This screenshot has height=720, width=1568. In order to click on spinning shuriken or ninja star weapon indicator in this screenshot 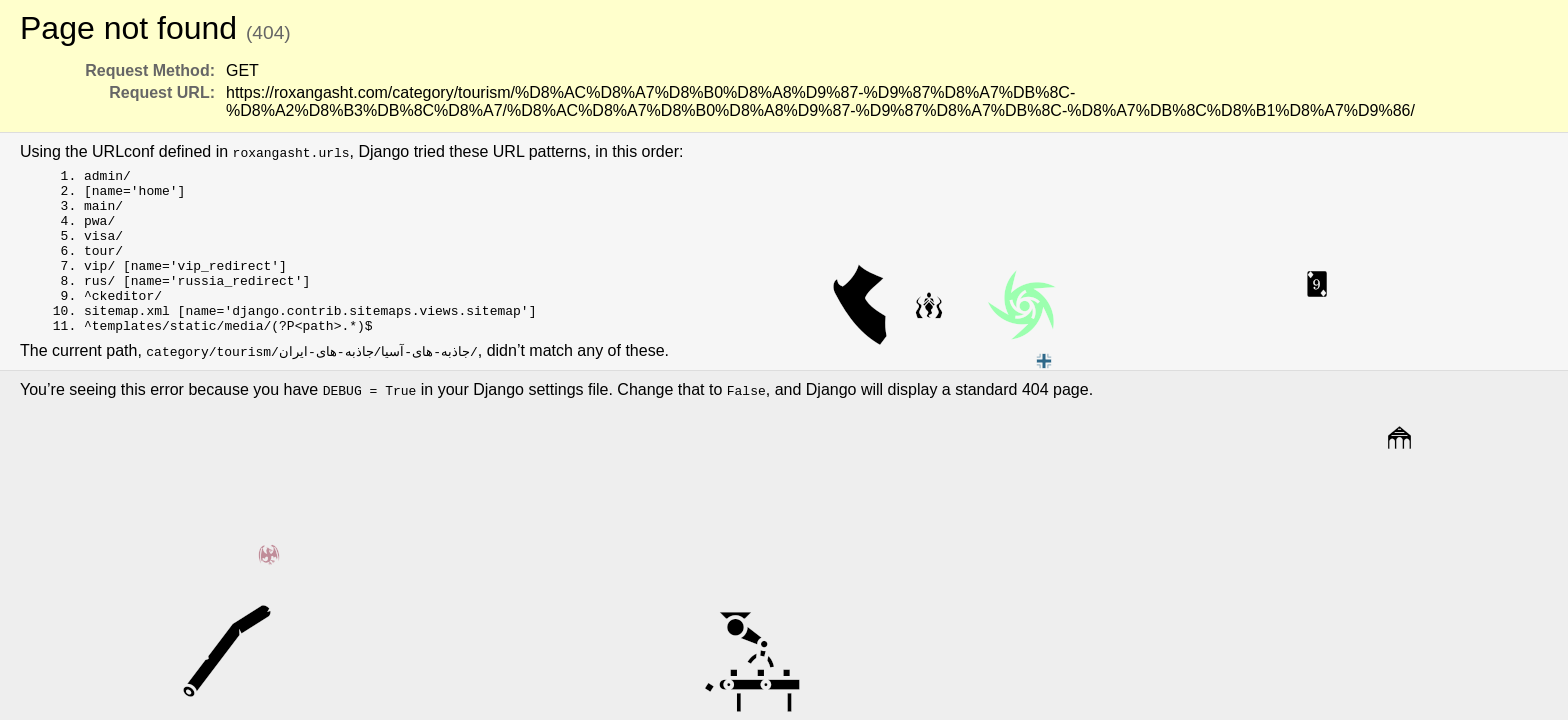, I will do `click(1022, 305)`.